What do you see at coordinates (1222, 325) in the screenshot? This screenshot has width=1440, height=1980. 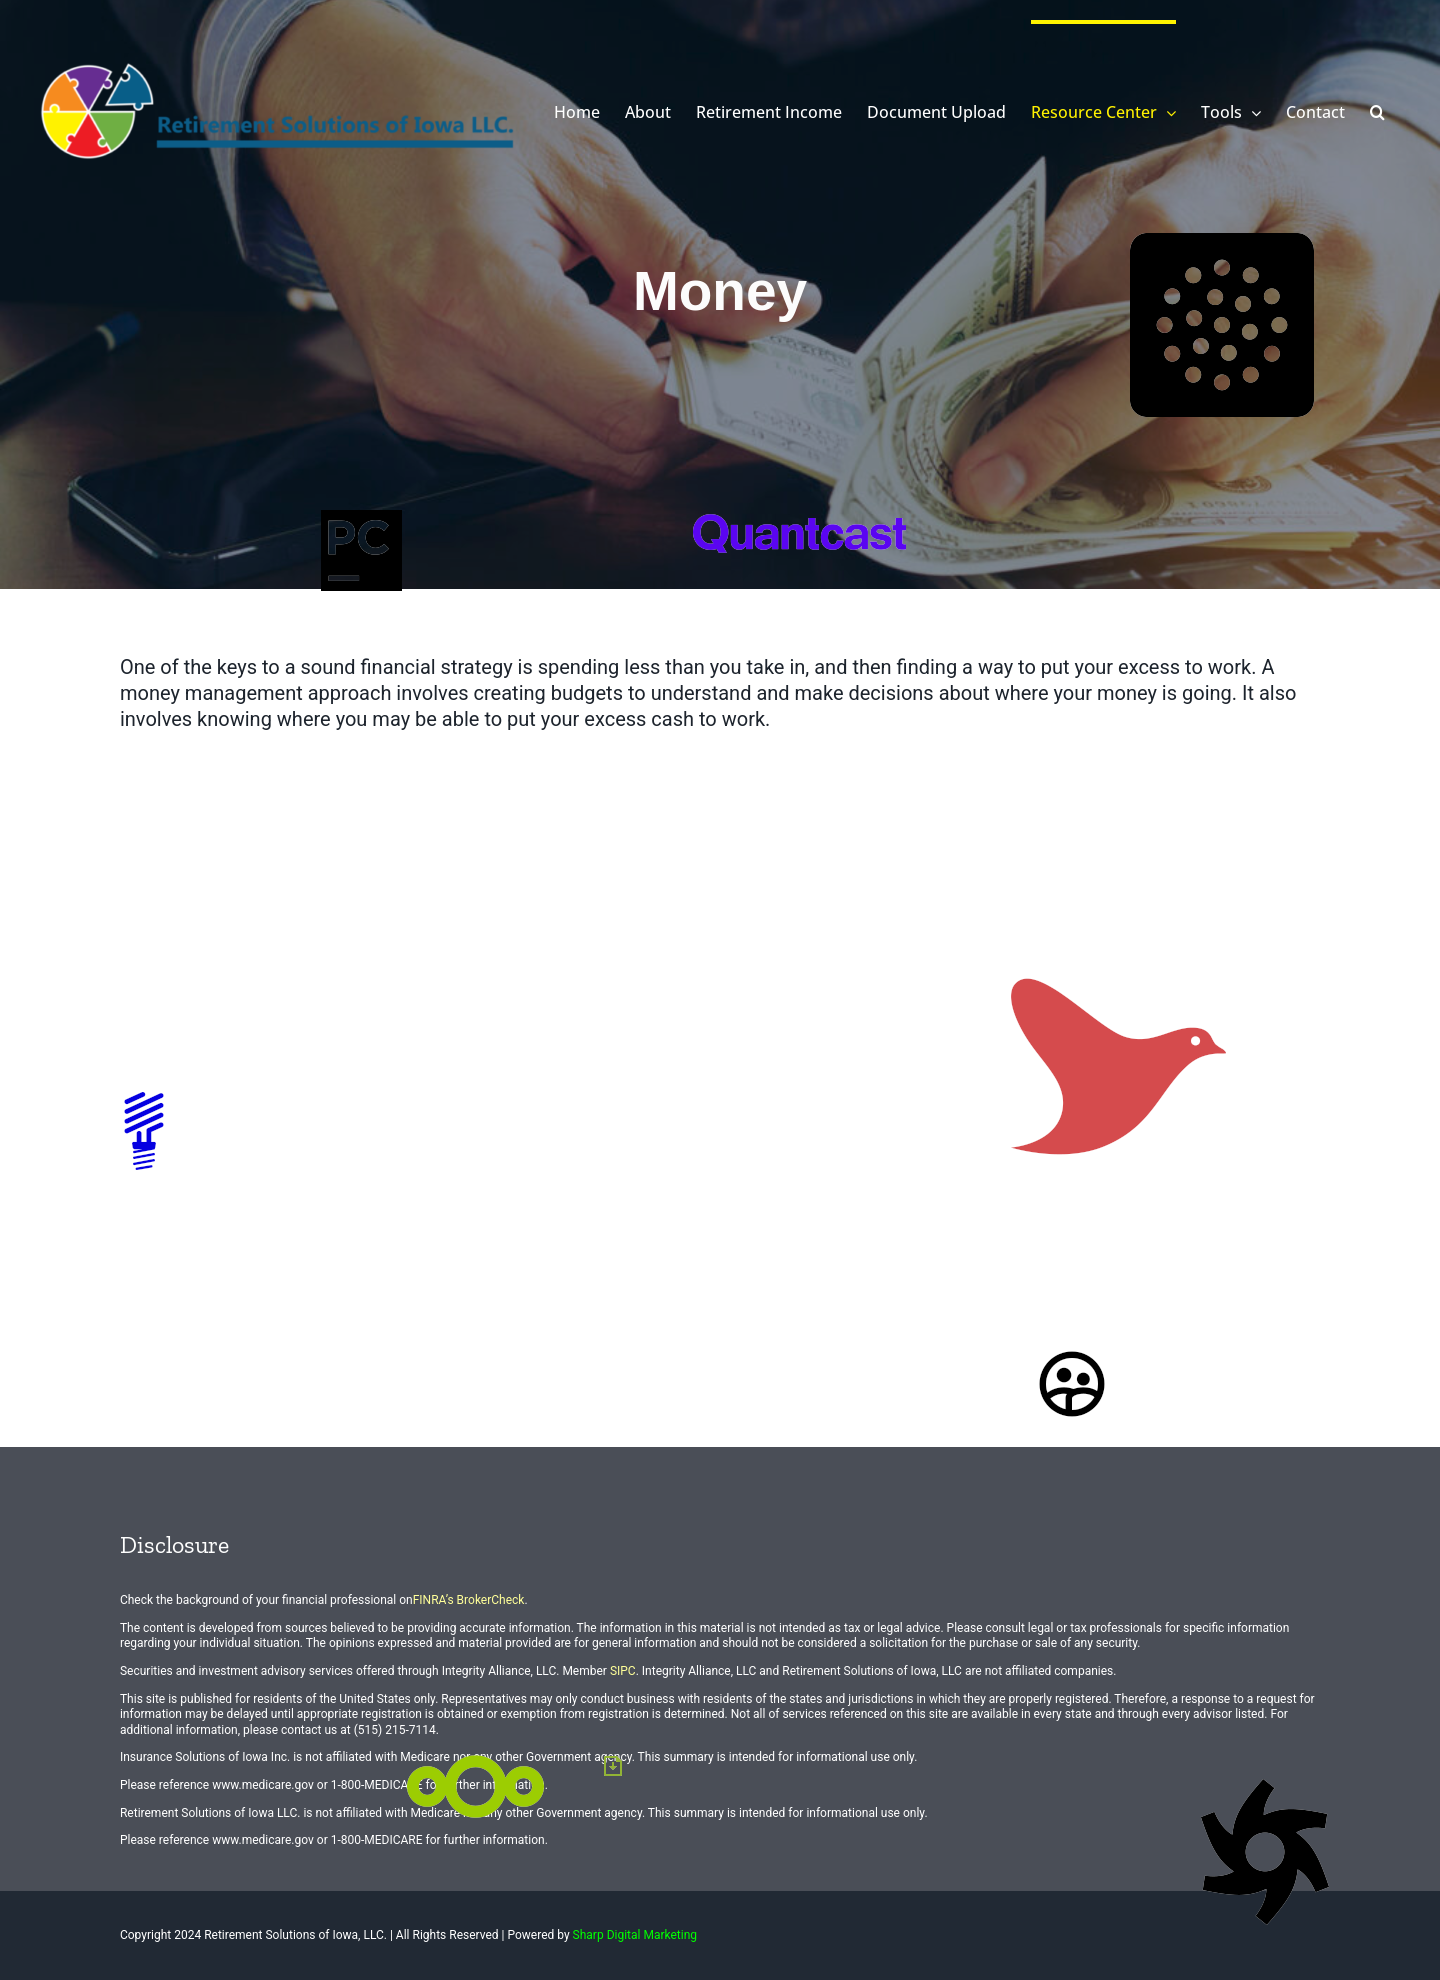 I see `open the Photocrowd app` at bounding box center [1222, 325].